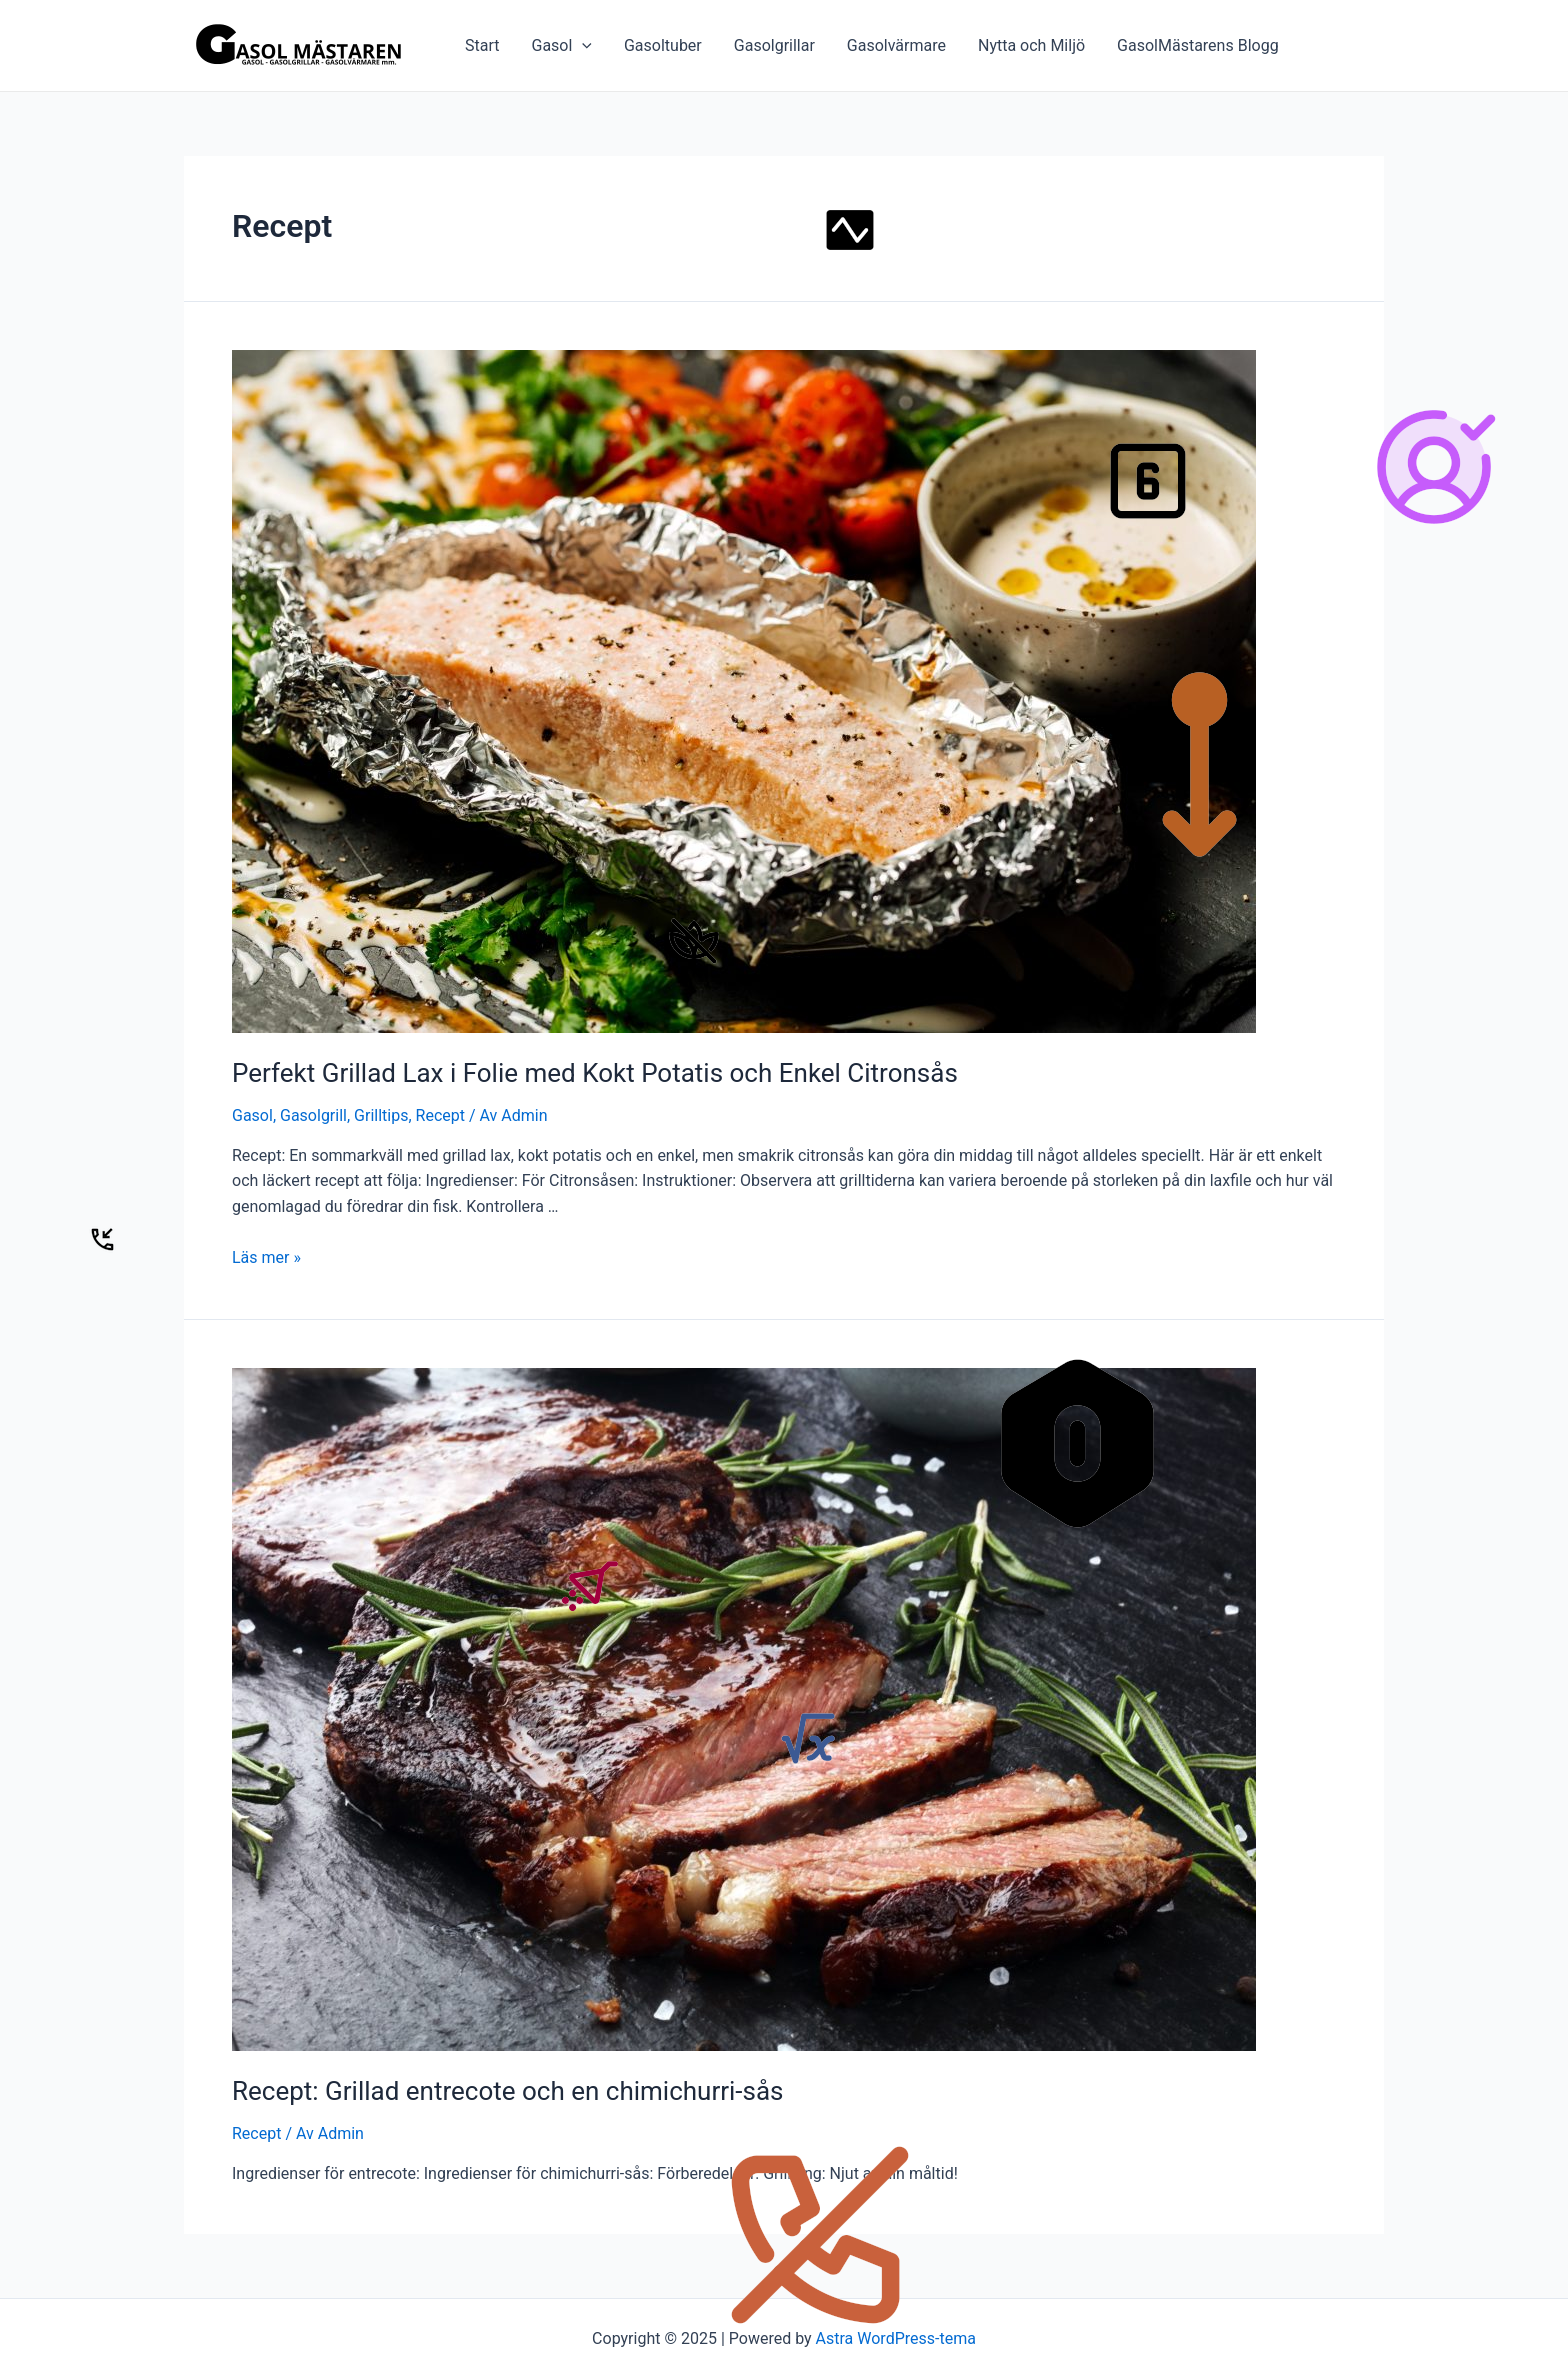 The height and width of the screenshot is (2378, 1568). Describe the element at coordinates (1077, 1443) in the screenshot. I see `indicates an "O" status or category marker` at that location.